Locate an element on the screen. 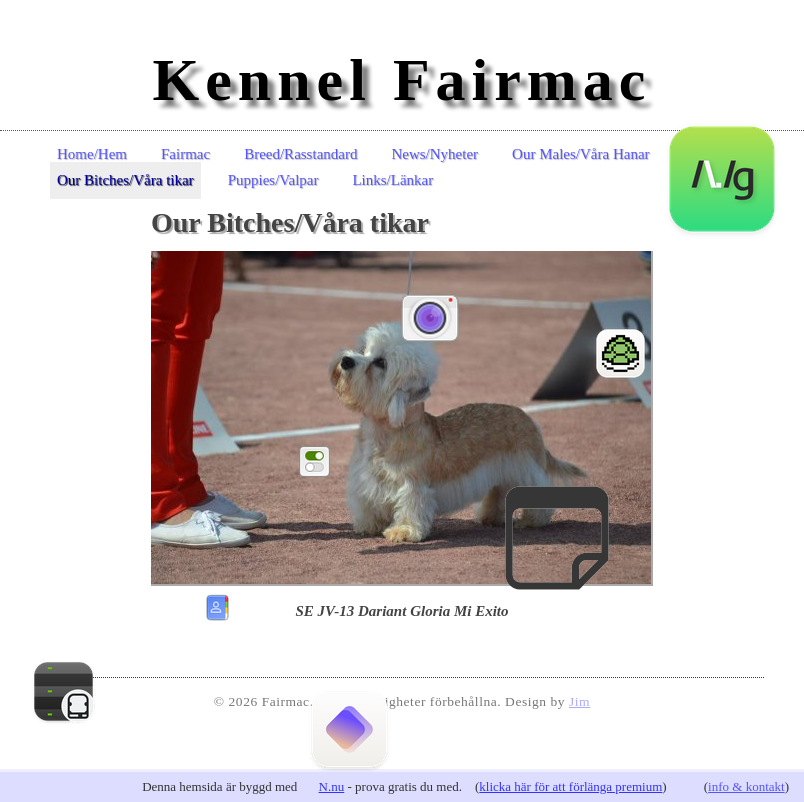 Image resolution: width=804 pixels, height=802 pixels. open regex tester application is located at coordinates (722, 179).